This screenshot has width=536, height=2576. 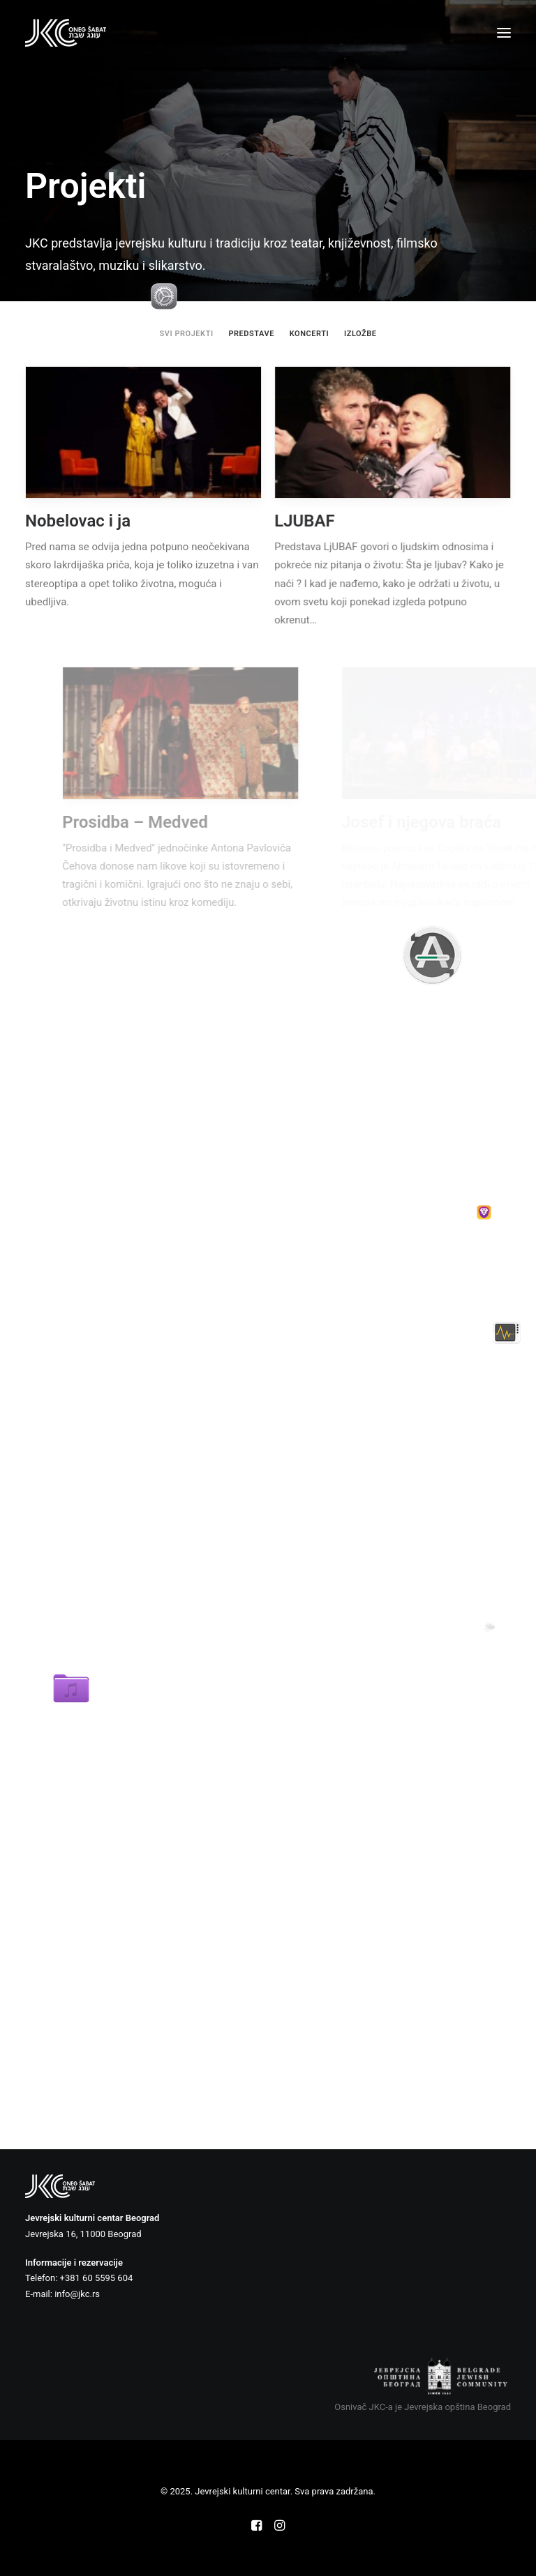 What do you see at coordinates (164, 296) in the screenshot?
I see `open system settings` at bounding box center [164, 296].